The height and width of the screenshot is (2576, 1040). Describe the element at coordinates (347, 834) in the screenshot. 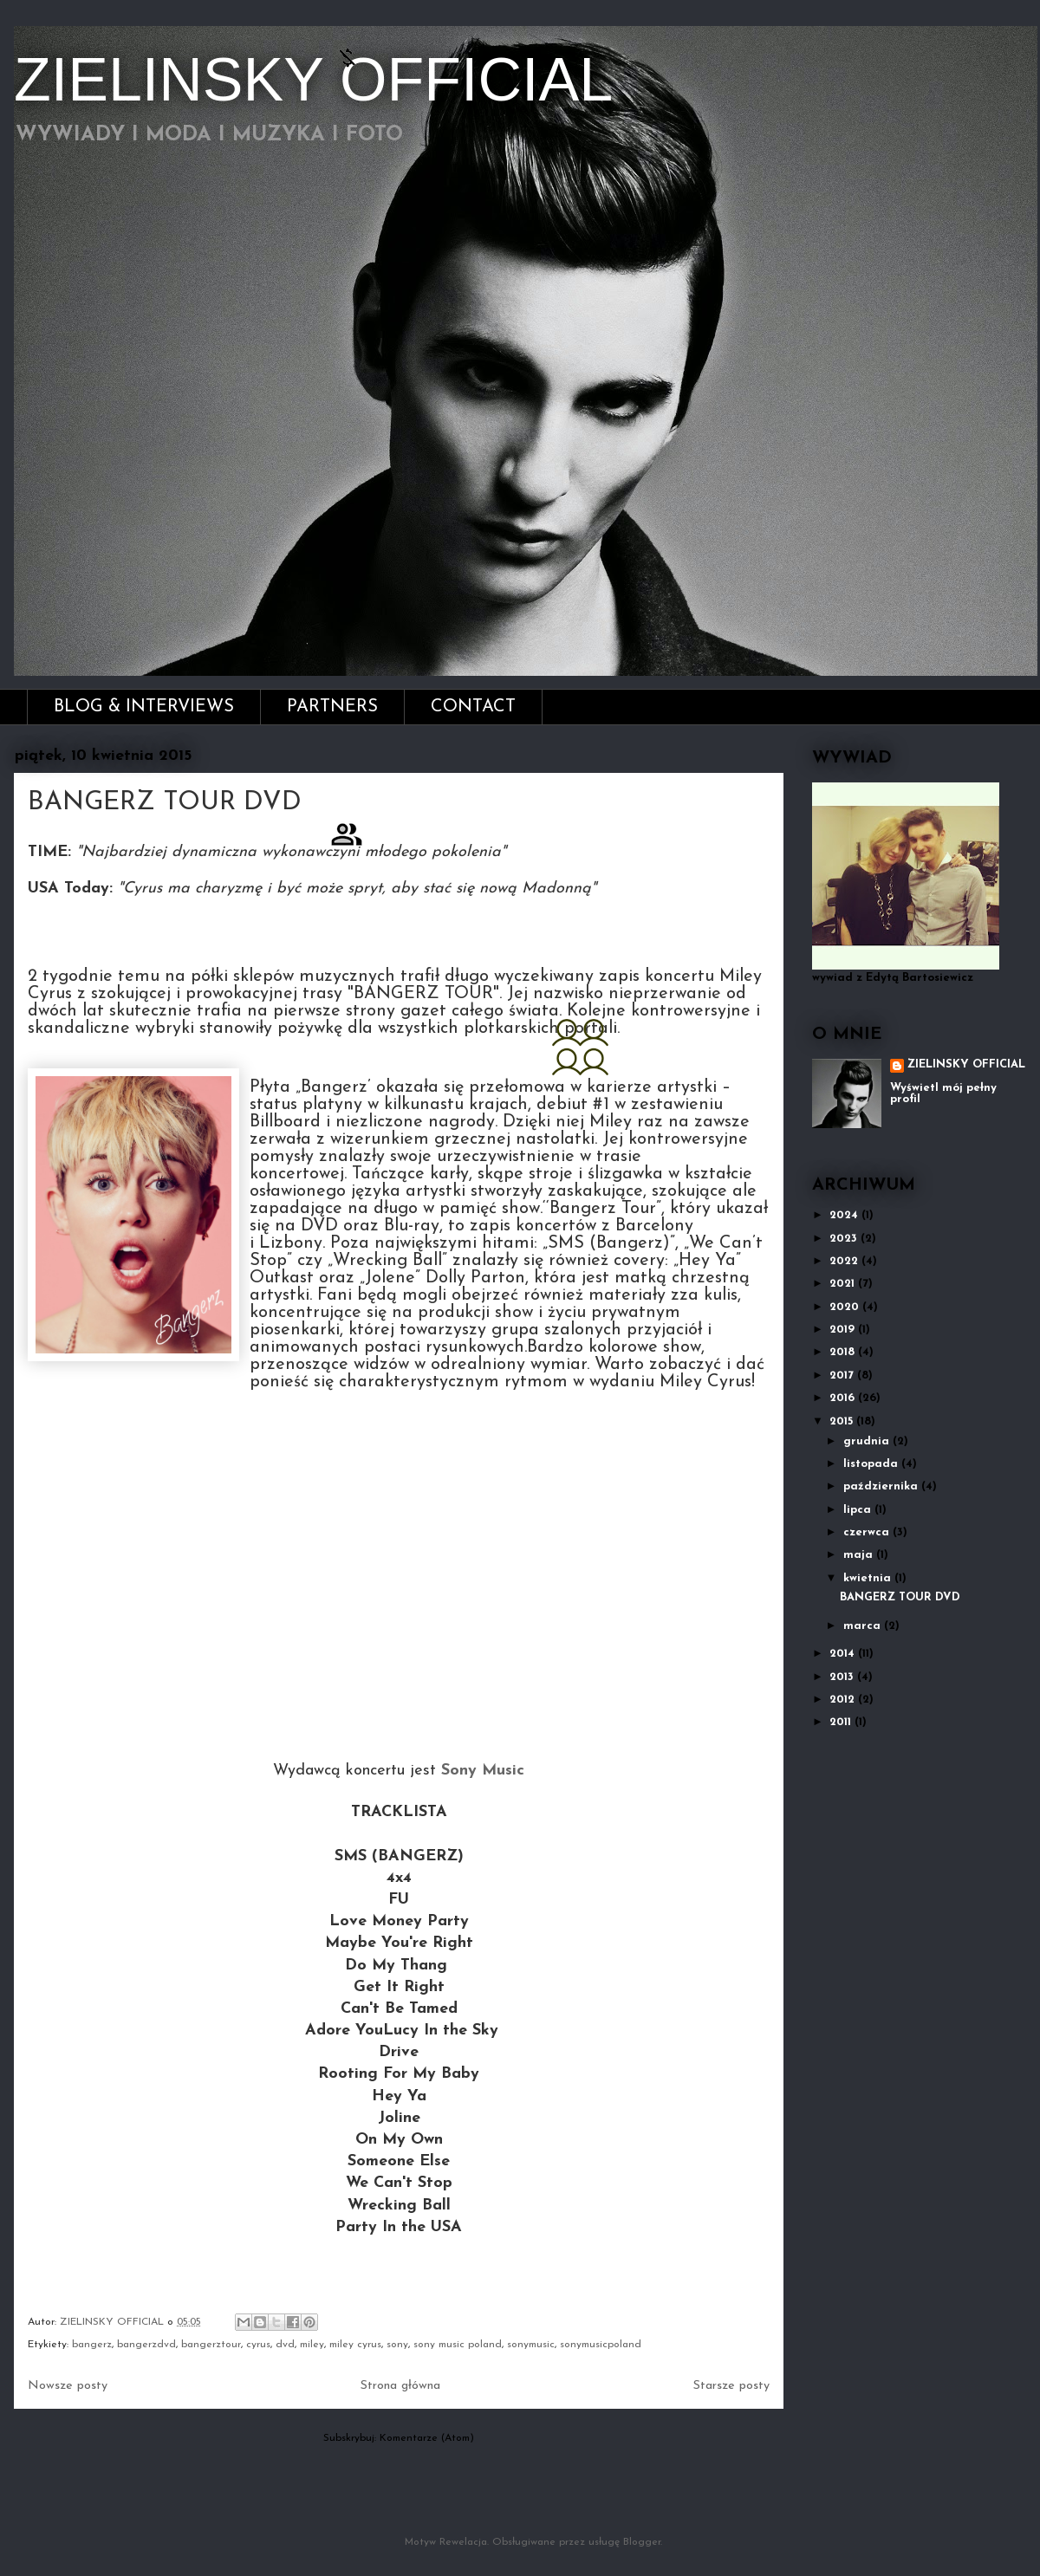

I see `view contacts or people list` at that location.